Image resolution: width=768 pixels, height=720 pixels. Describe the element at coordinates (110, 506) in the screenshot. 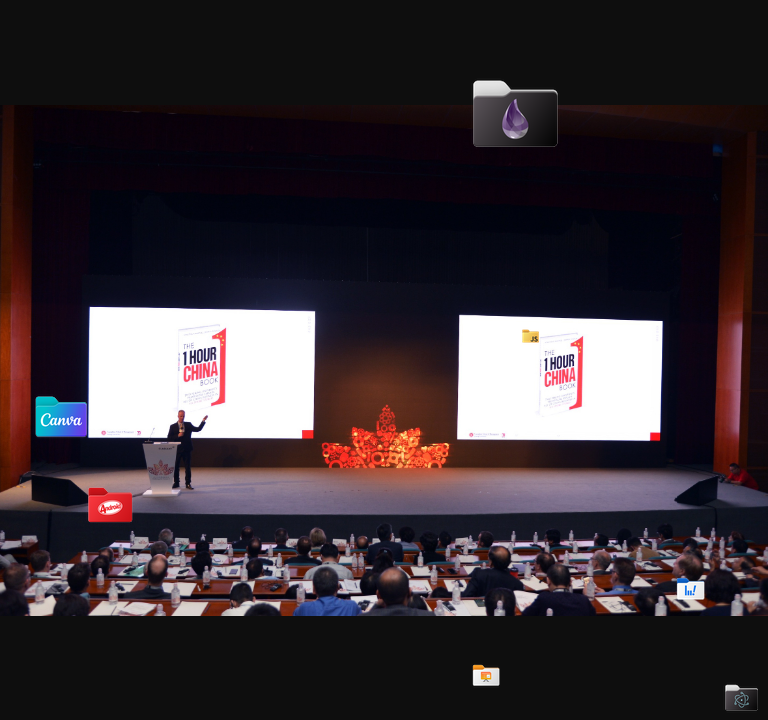

I see `open android files folder` at that location.